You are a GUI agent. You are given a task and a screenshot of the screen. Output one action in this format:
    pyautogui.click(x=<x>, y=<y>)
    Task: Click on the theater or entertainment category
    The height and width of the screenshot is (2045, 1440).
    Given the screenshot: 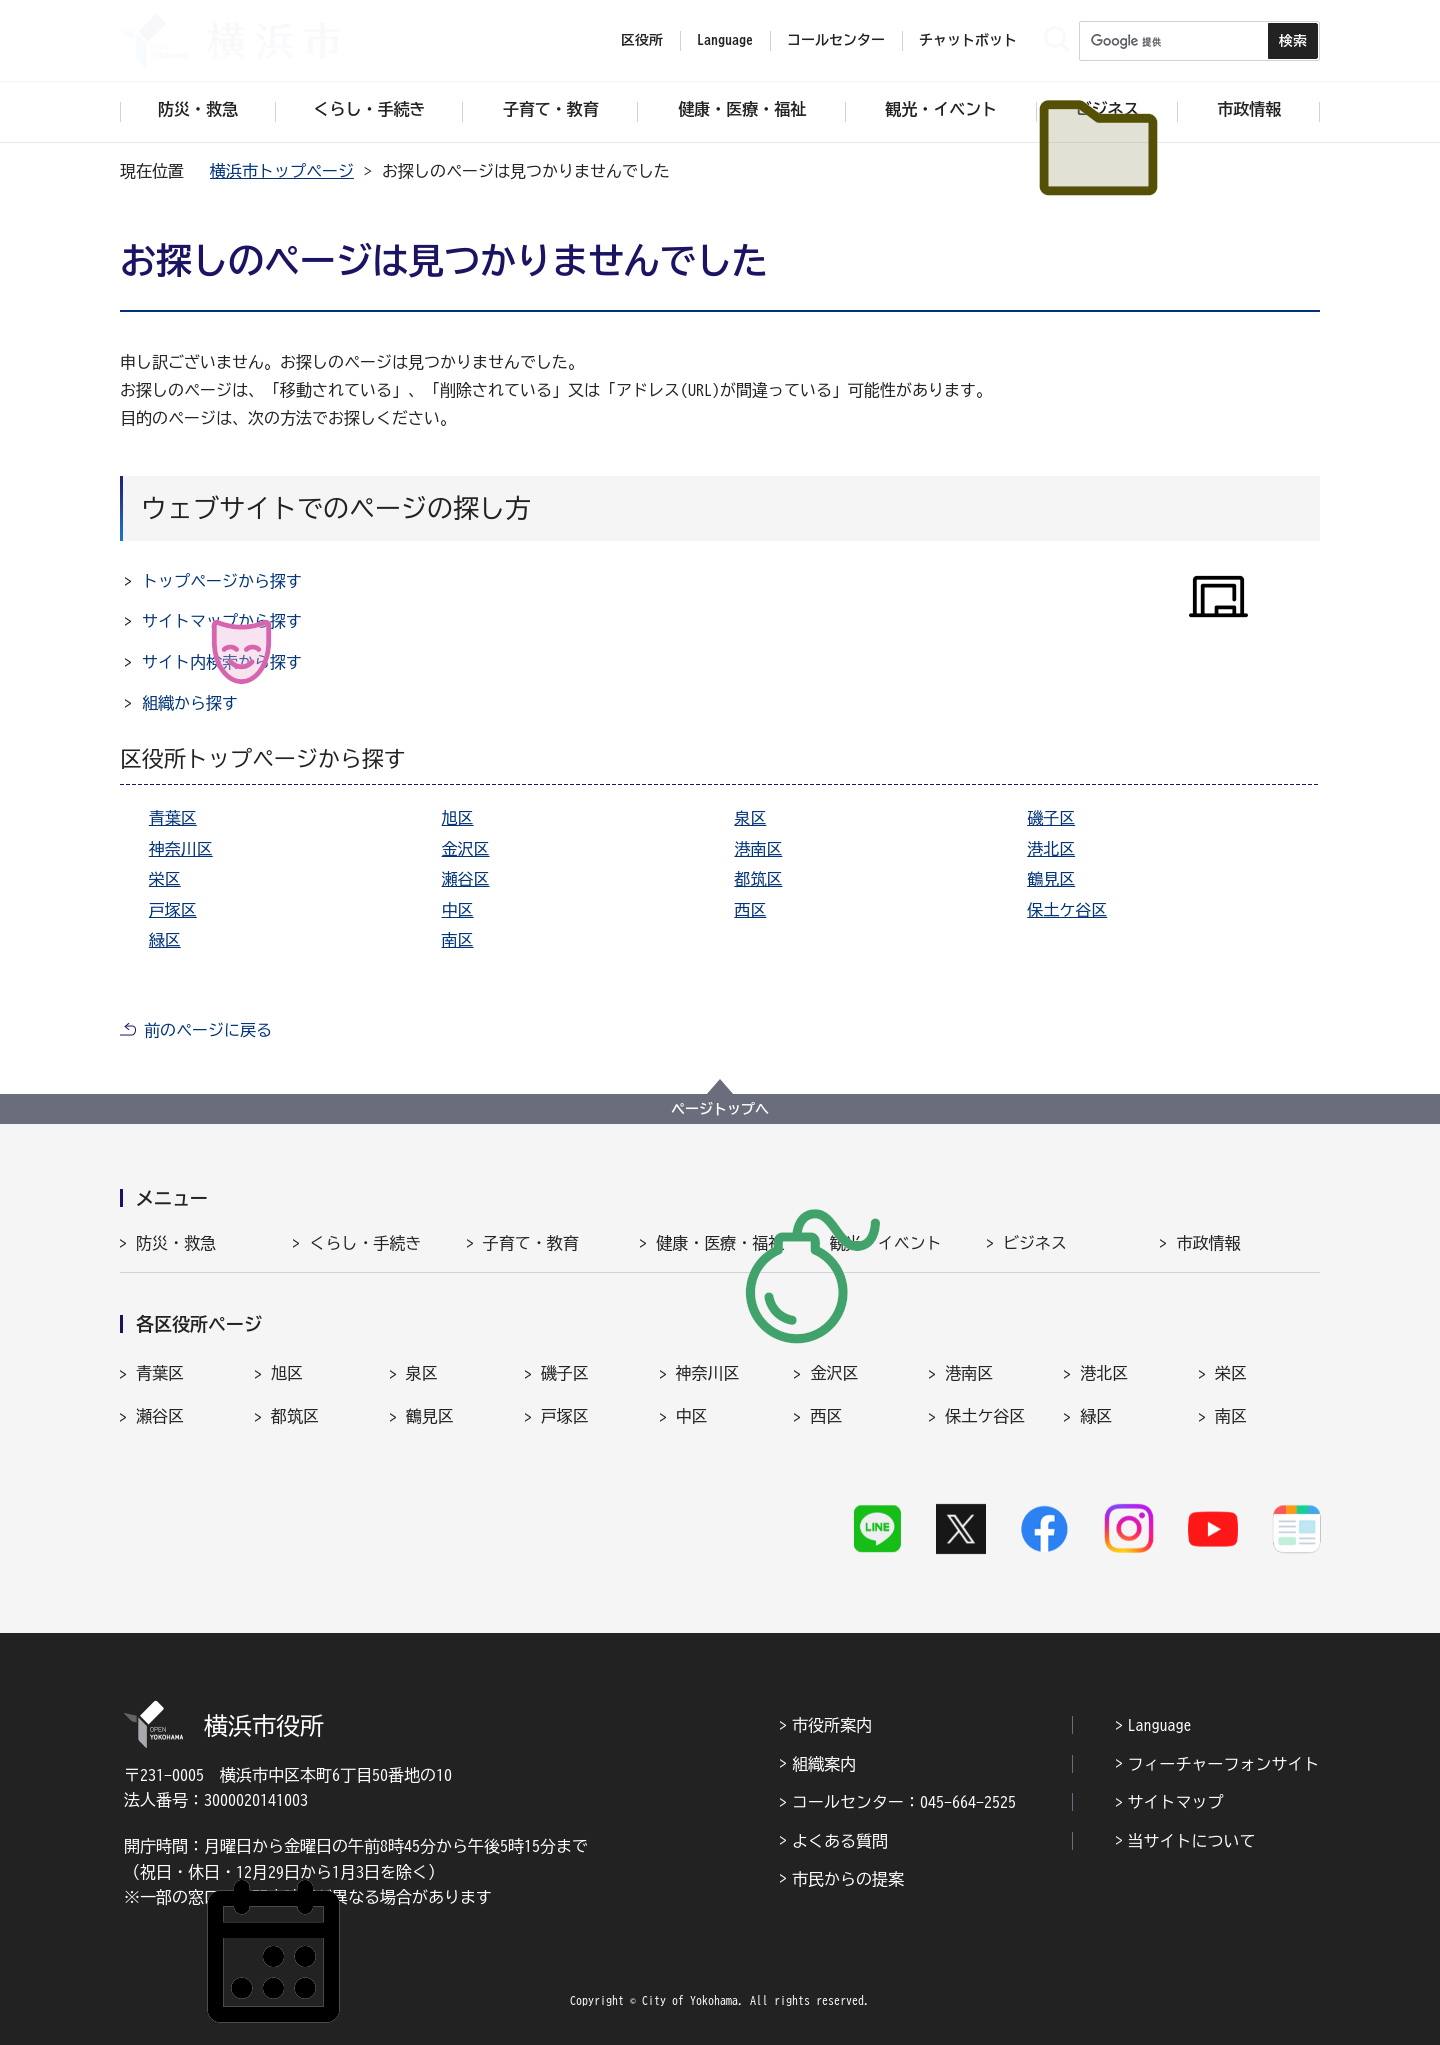 What is the action you would take?
    pyautogui.click(x=241, y=649)
    